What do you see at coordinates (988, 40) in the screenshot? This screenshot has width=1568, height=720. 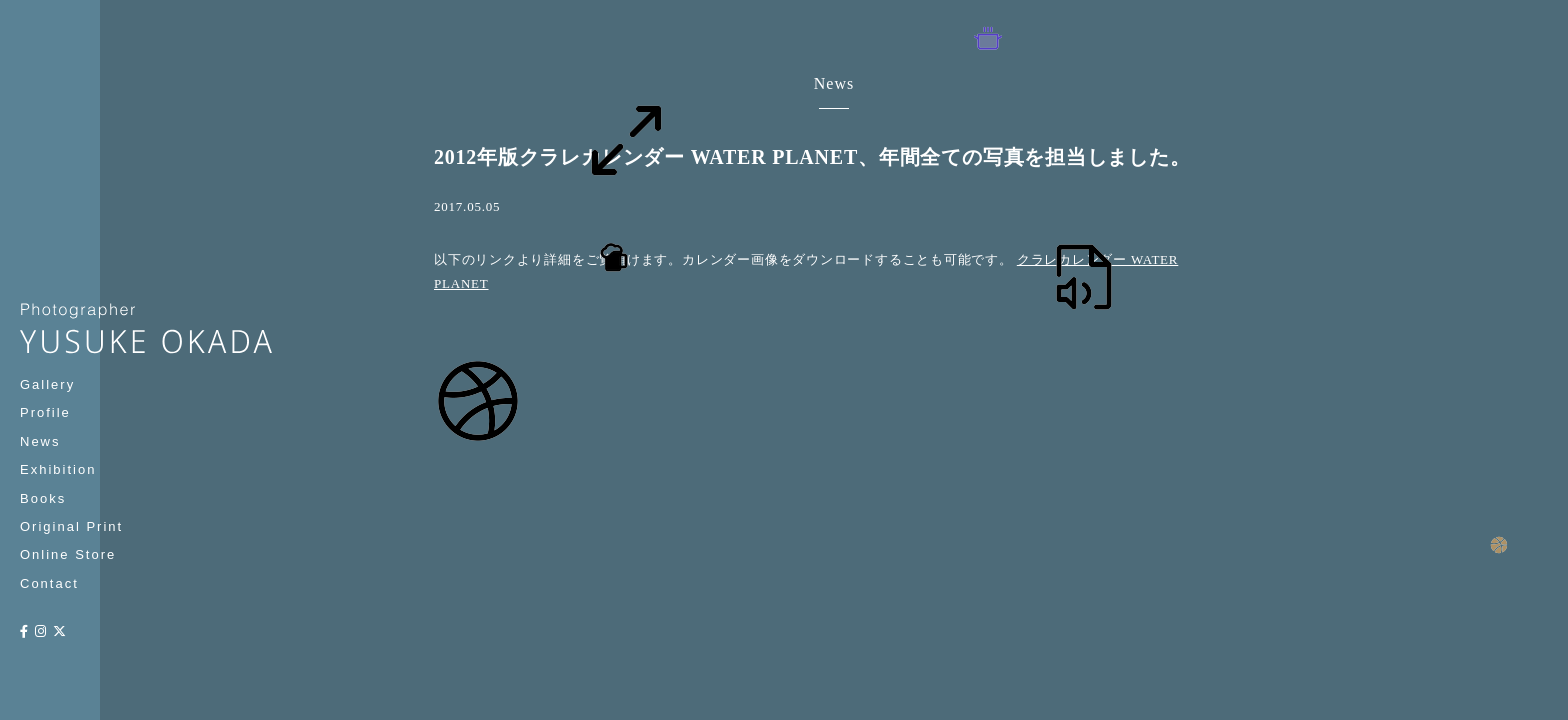 I see `access recipes or cooking features` at bounding box center [988, 40].